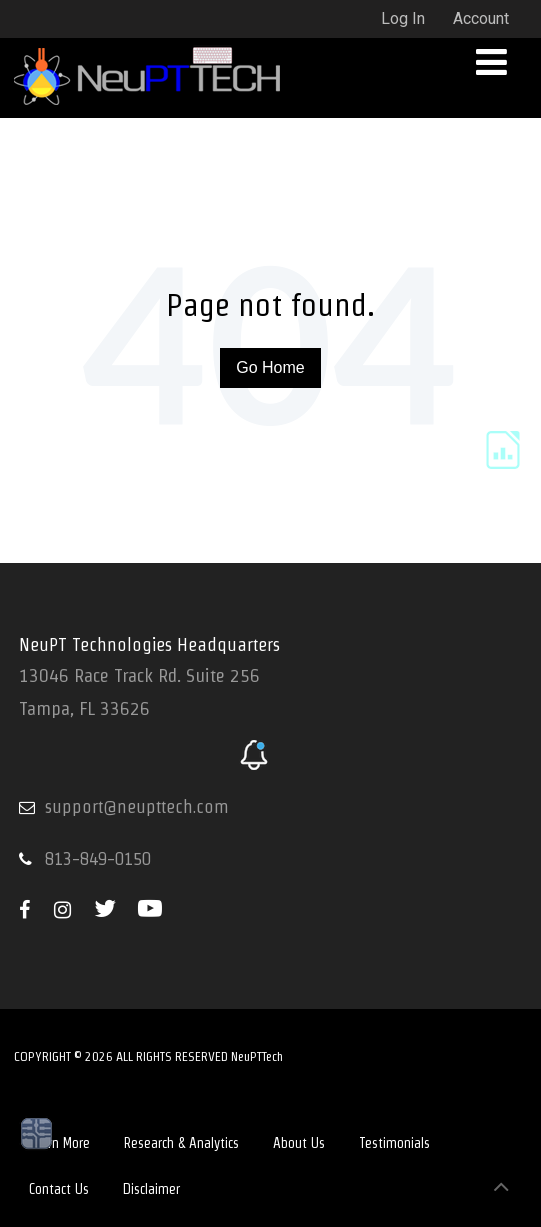 This screenshot has height=1227, width=541. What do you see at coordinates (254, 755) in the screenshot?
I see `indicates new notifications available` at bounding box center [254, 755].